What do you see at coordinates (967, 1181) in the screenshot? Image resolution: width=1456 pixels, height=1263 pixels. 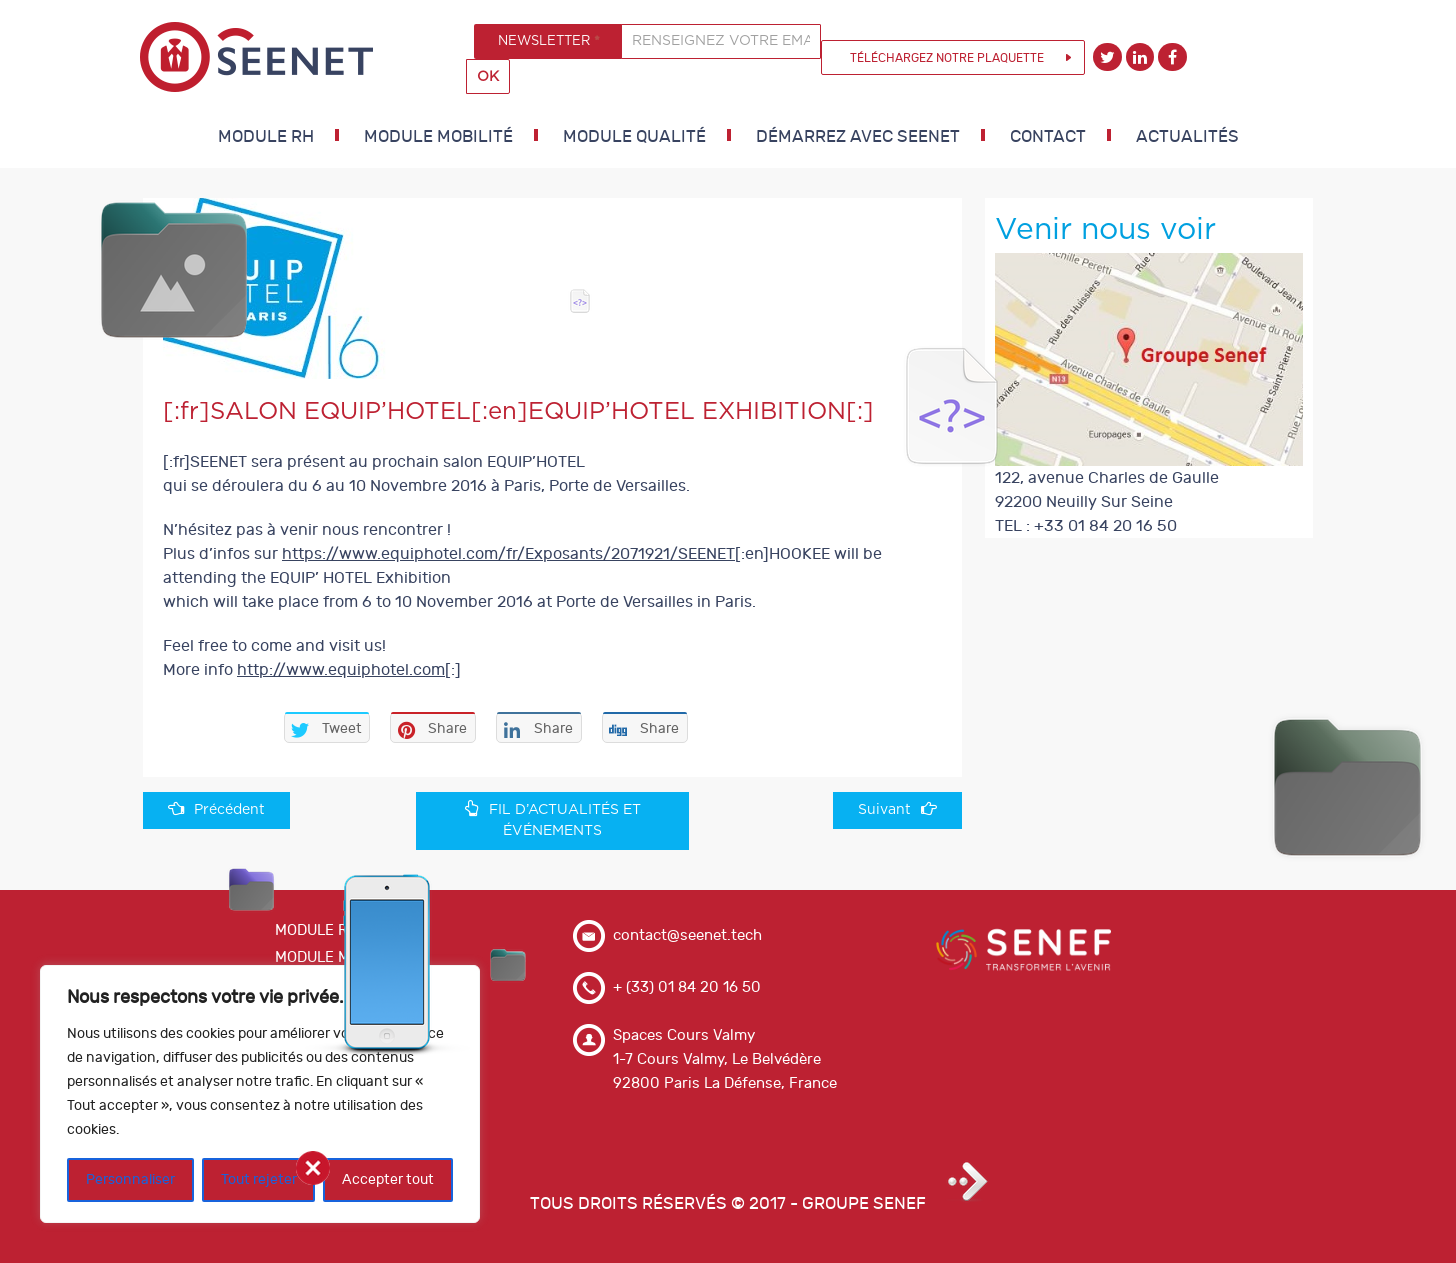 I see `navigate to the next item or page` at bounding box center [967, 1181].